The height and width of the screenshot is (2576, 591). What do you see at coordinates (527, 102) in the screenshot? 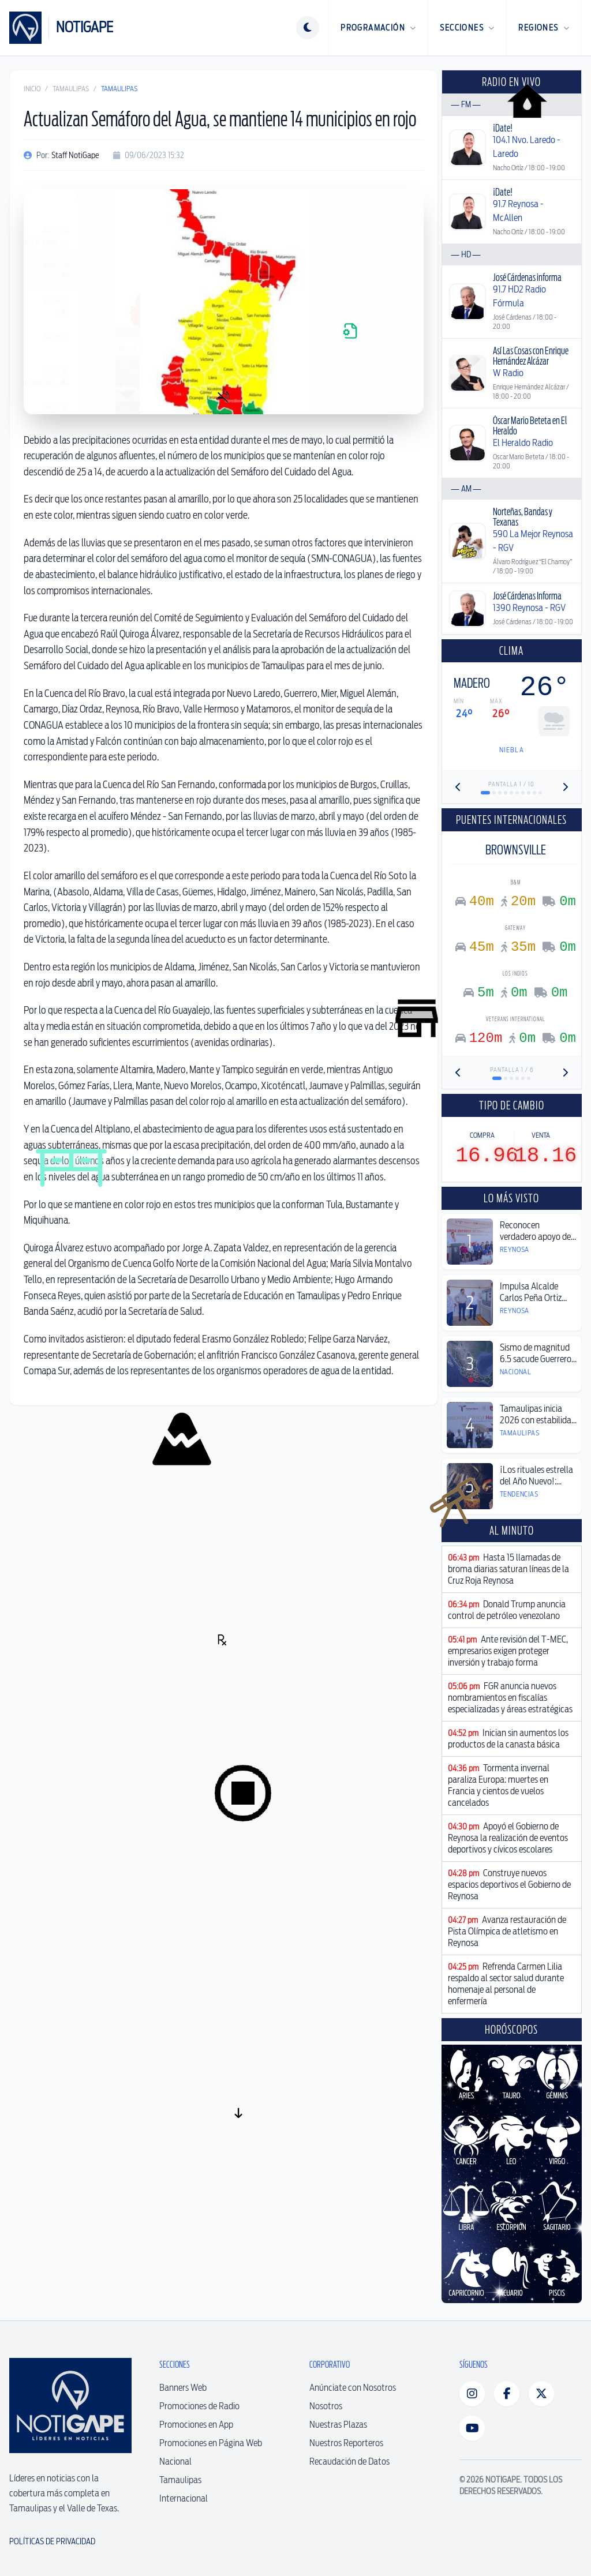
I see `report water damage to a property` at bounding box center [527, 102].